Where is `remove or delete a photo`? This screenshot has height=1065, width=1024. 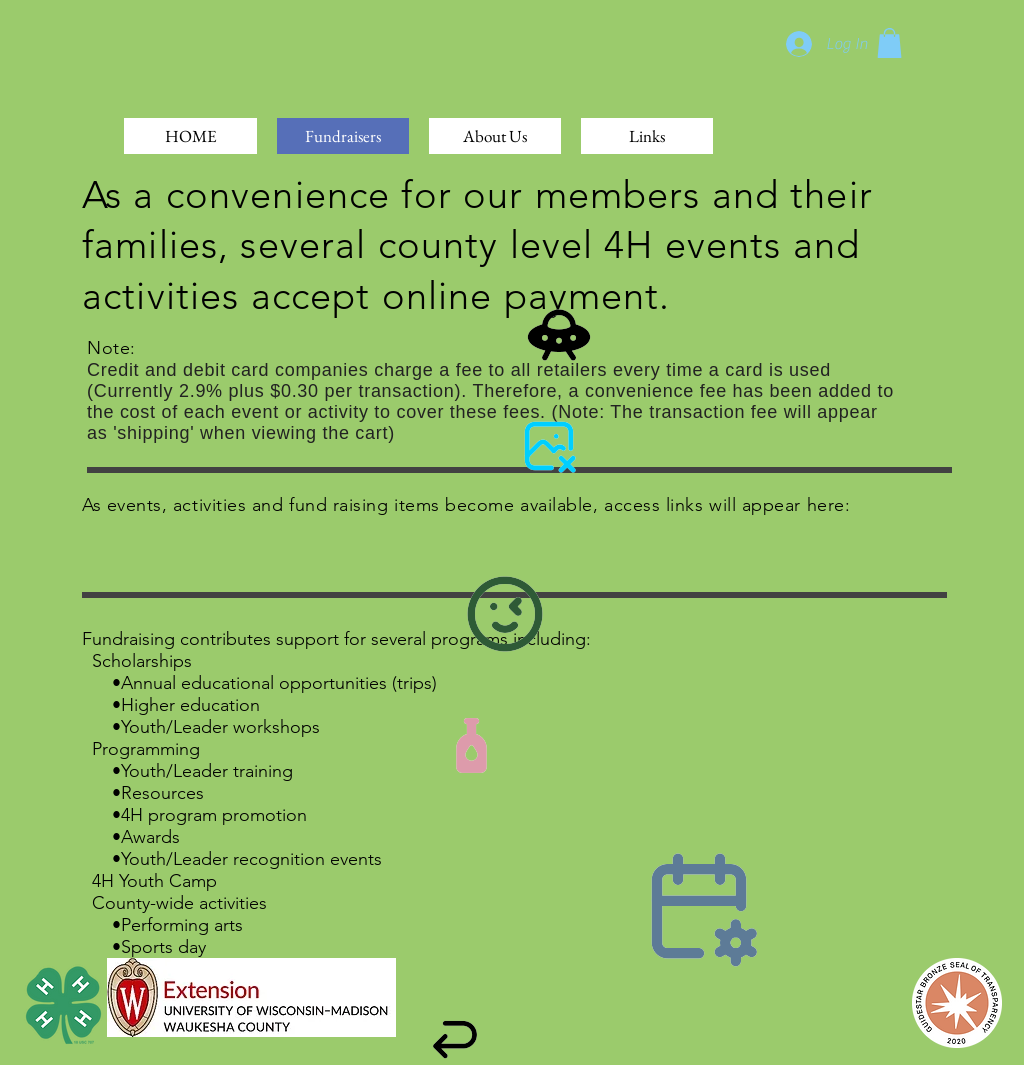 remove or delete a photo is located at coordinates (549, 446).